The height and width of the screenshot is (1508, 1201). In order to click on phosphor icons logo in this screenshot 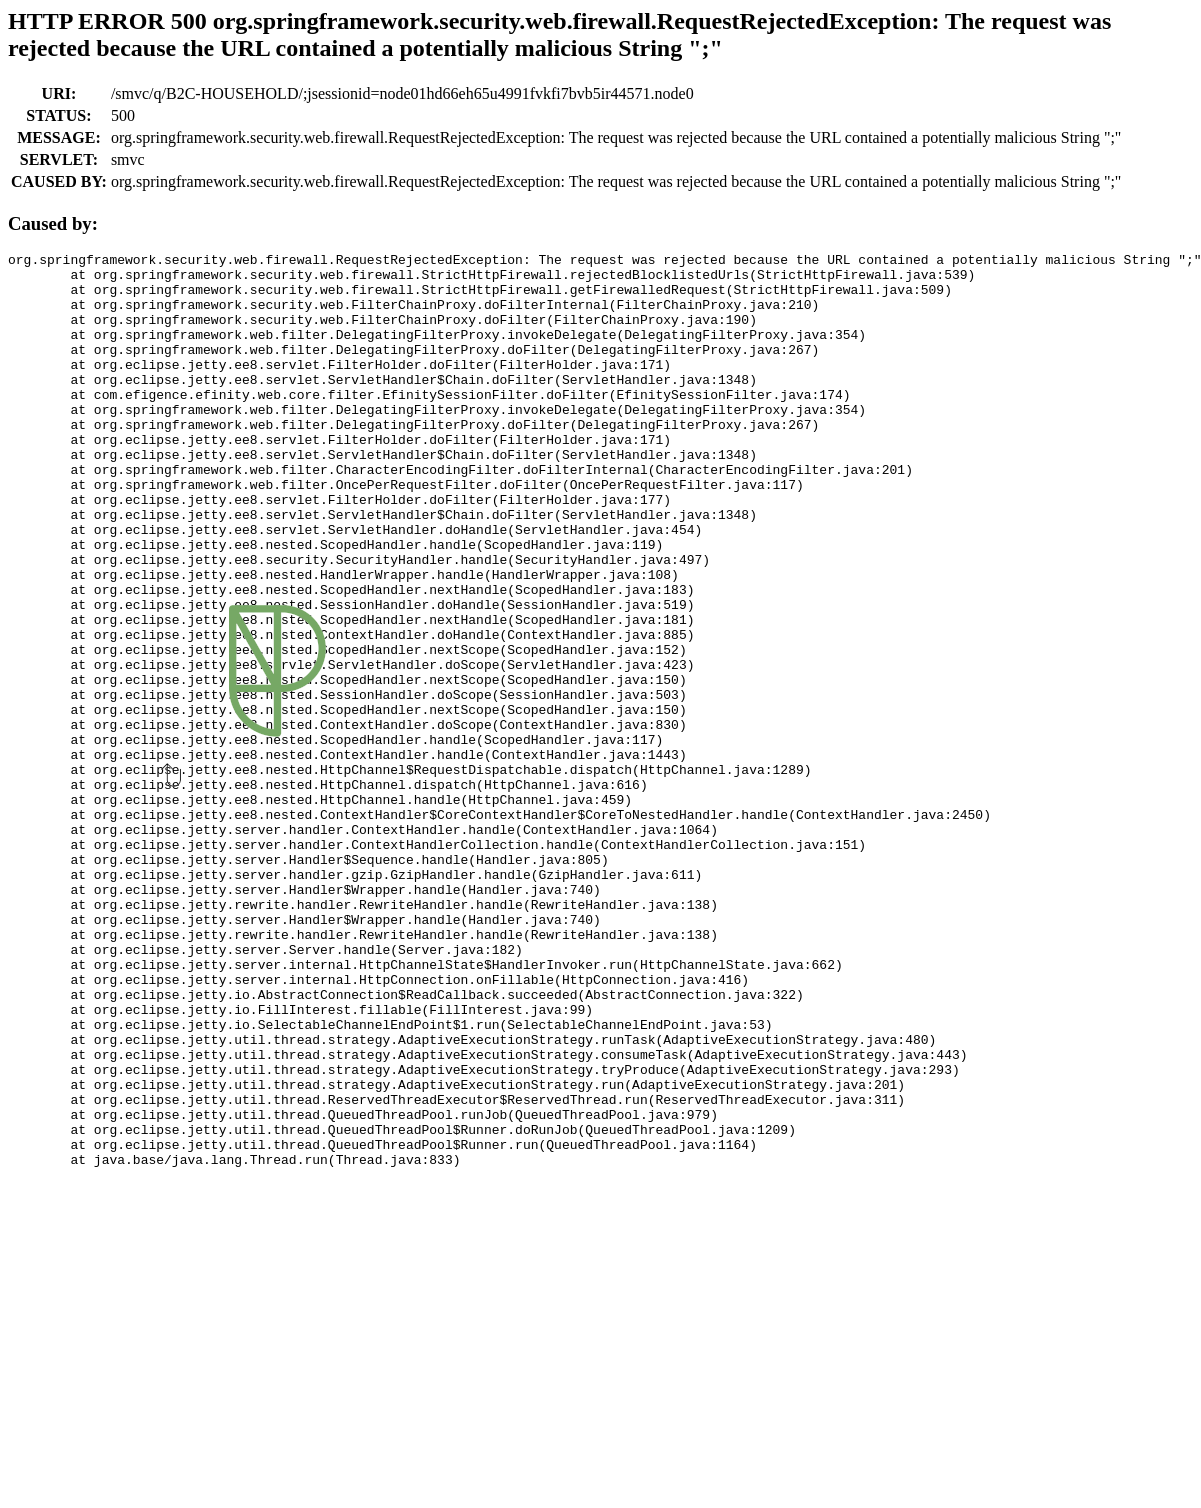, I will do `click(267, 663)`.